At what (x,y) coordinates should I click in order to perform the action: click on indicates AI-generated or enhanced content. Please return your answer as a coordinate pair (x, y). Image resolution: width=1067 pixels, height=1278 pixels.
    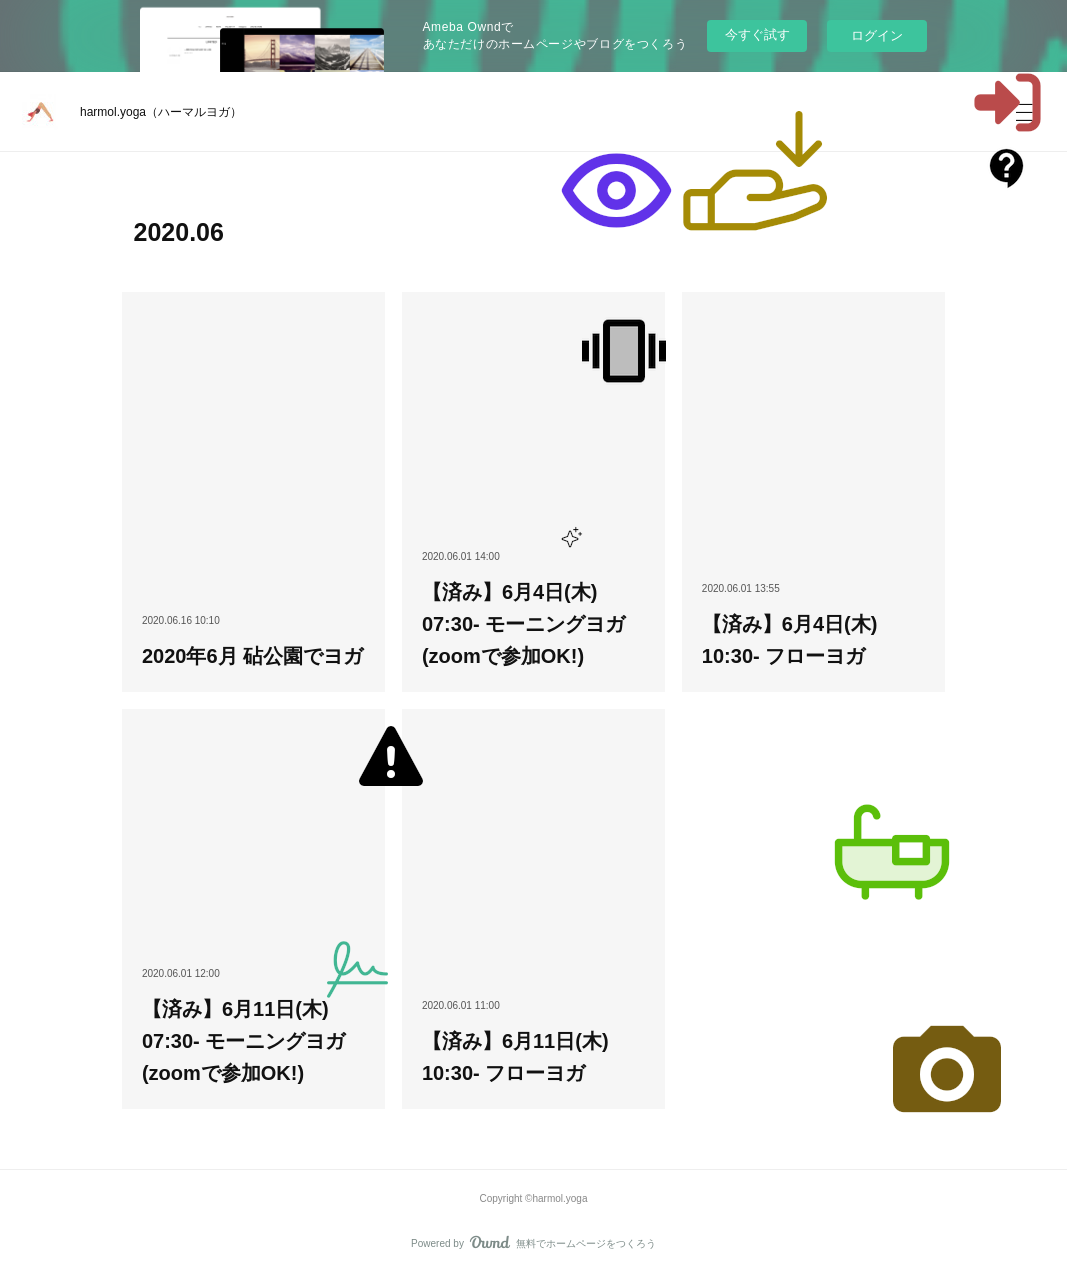
    Looking at the image, I should click on (571, 537).